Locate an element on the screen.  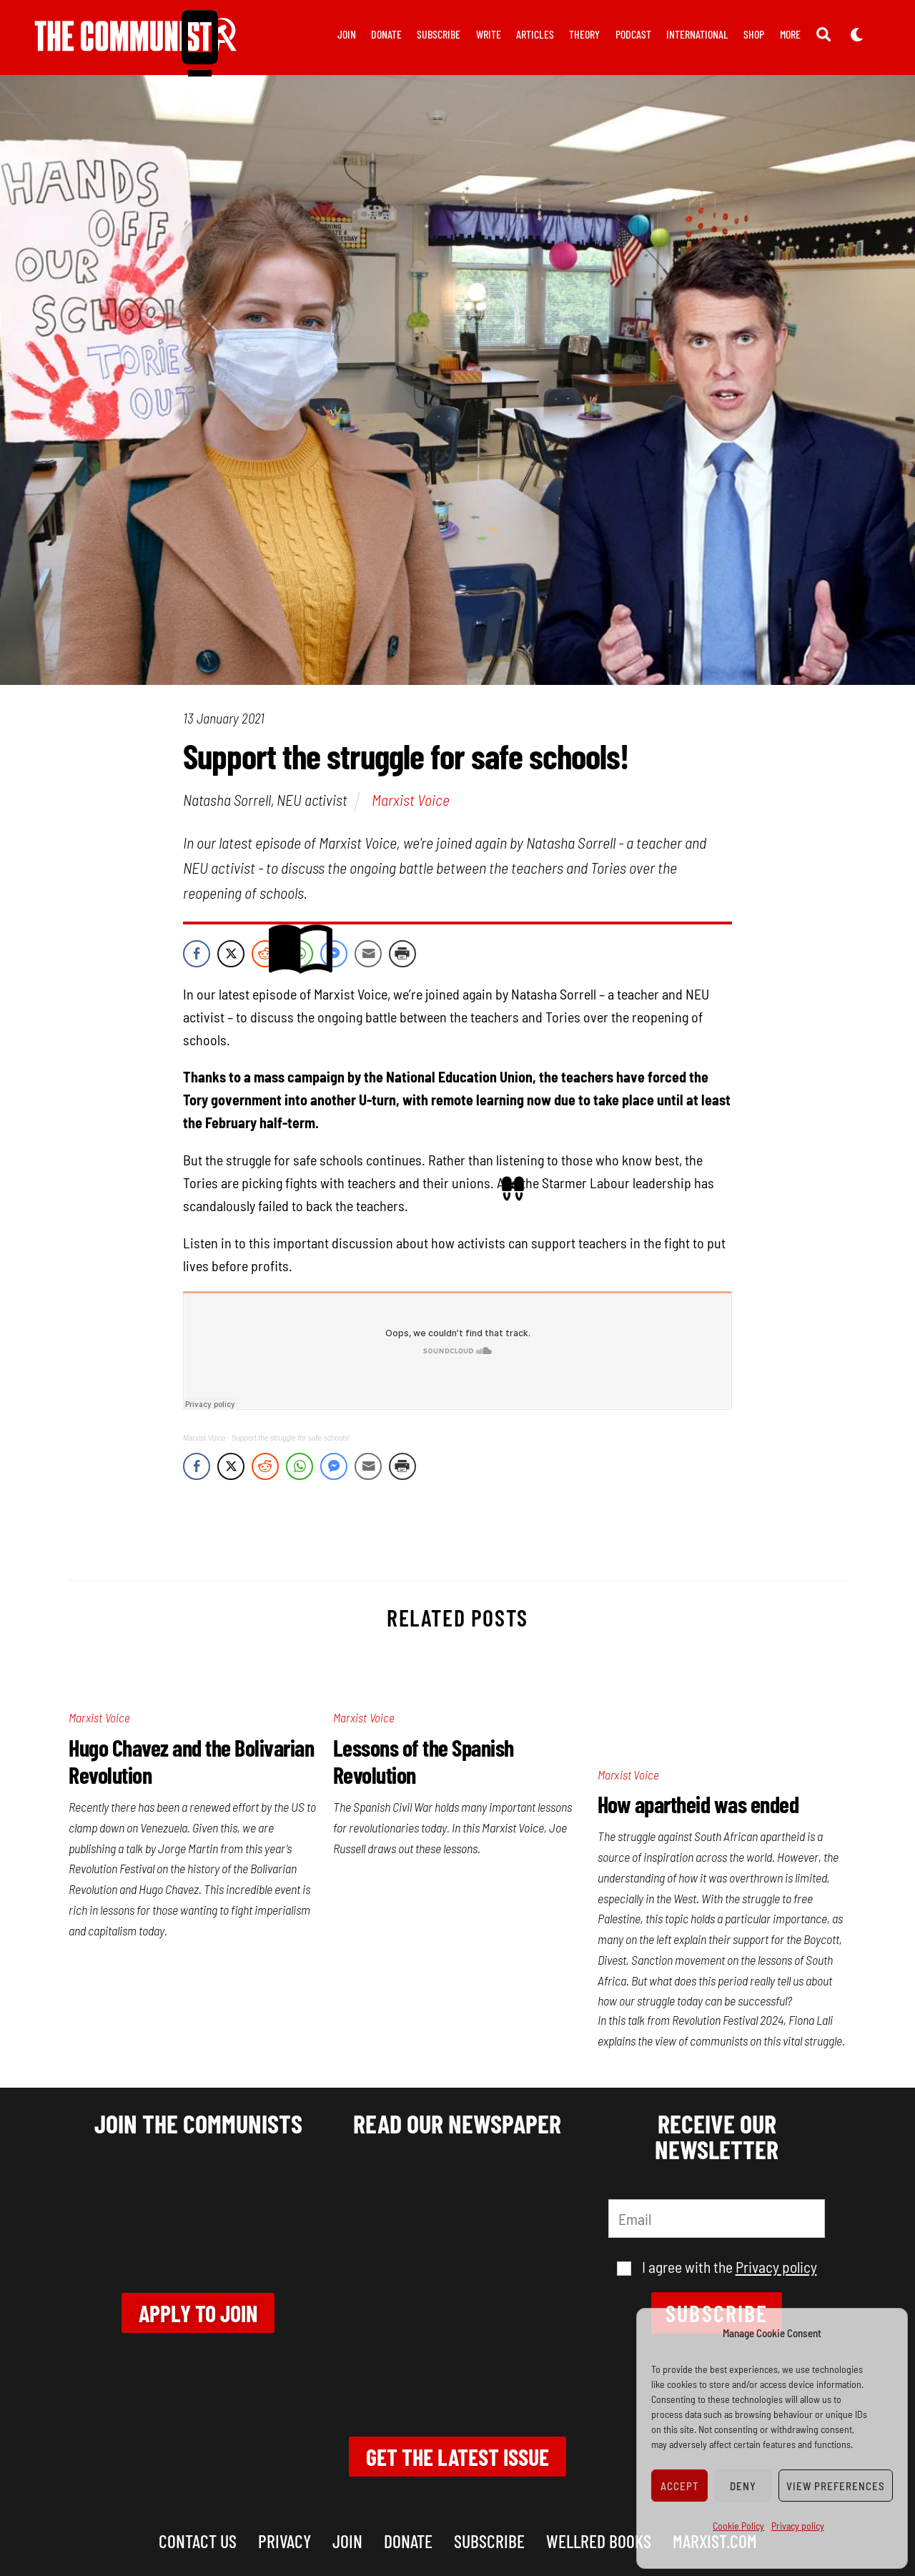
dock your device to a charging station is located at coordinates (199, 43).